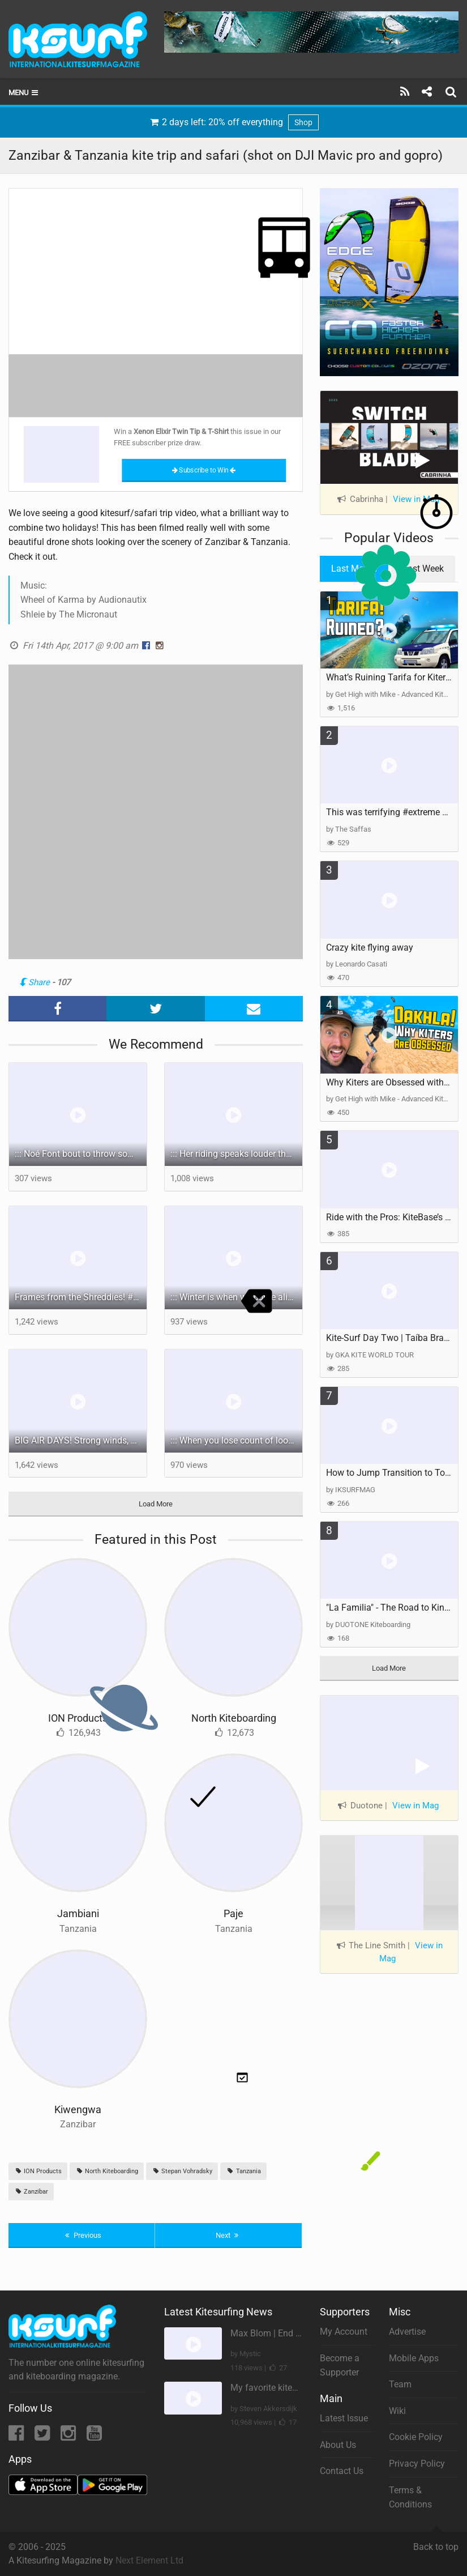  I want to click on start or view a timer, so click(436, 512).